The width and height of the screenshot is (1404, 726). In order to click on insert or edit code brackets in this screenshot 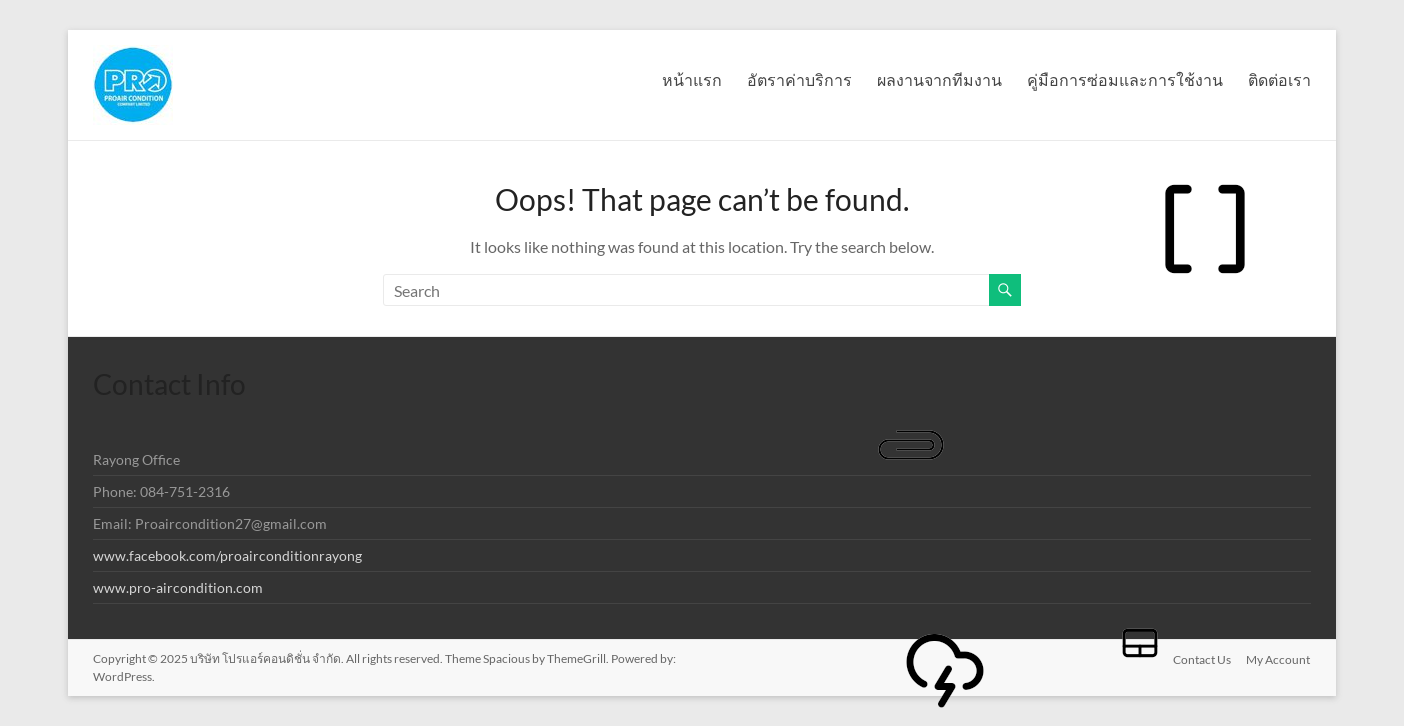, I will do `click(1205, 229)`.